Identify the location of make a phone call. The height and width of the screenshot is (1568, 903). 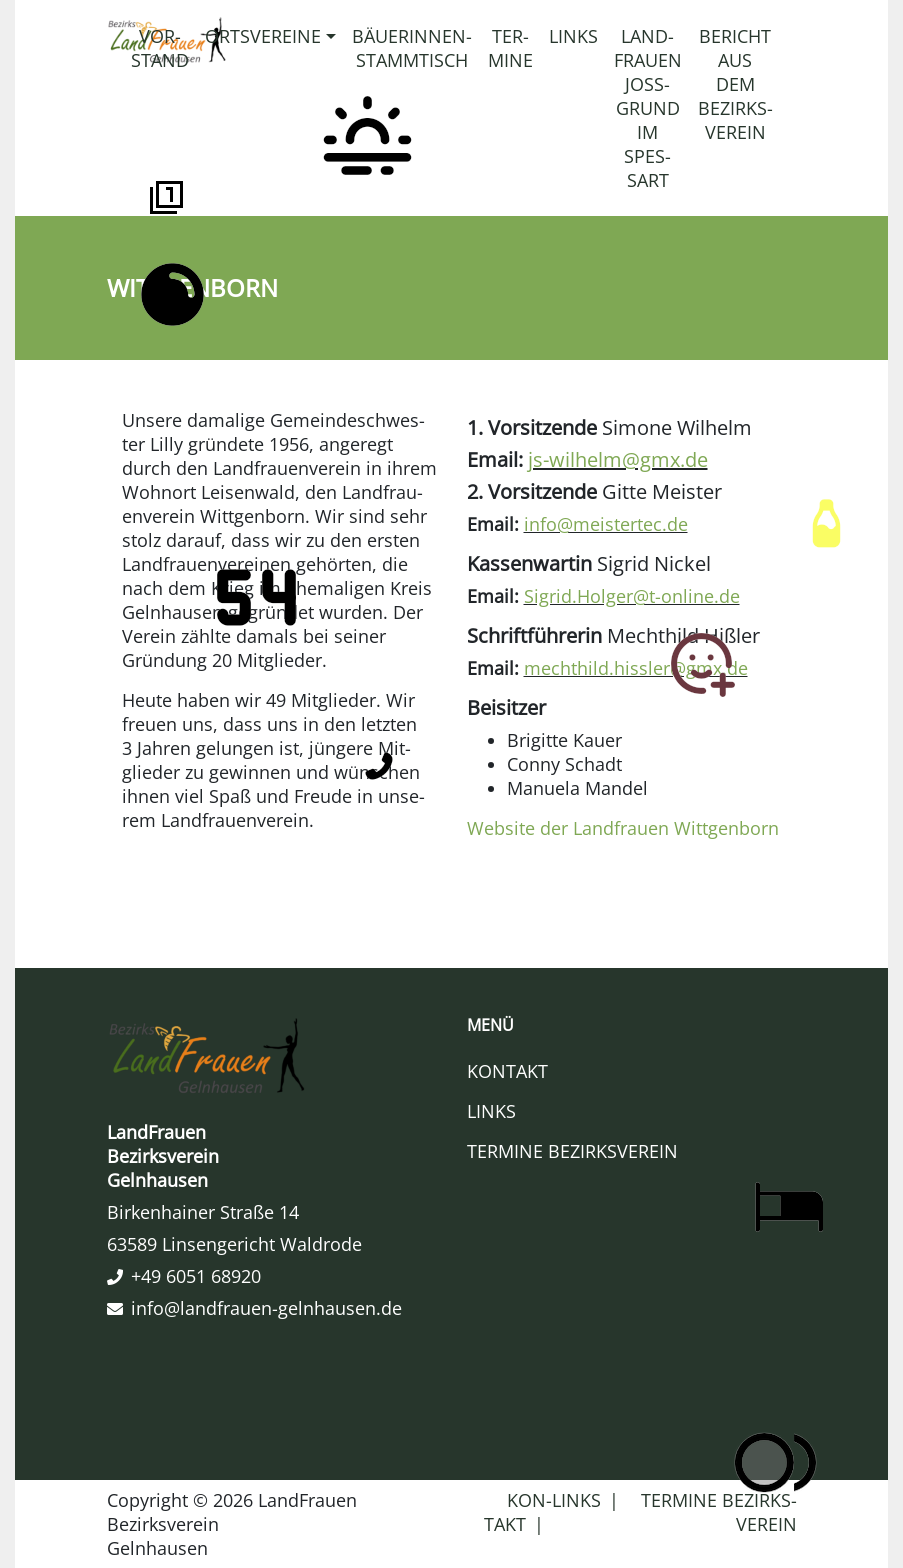
(379, 766).